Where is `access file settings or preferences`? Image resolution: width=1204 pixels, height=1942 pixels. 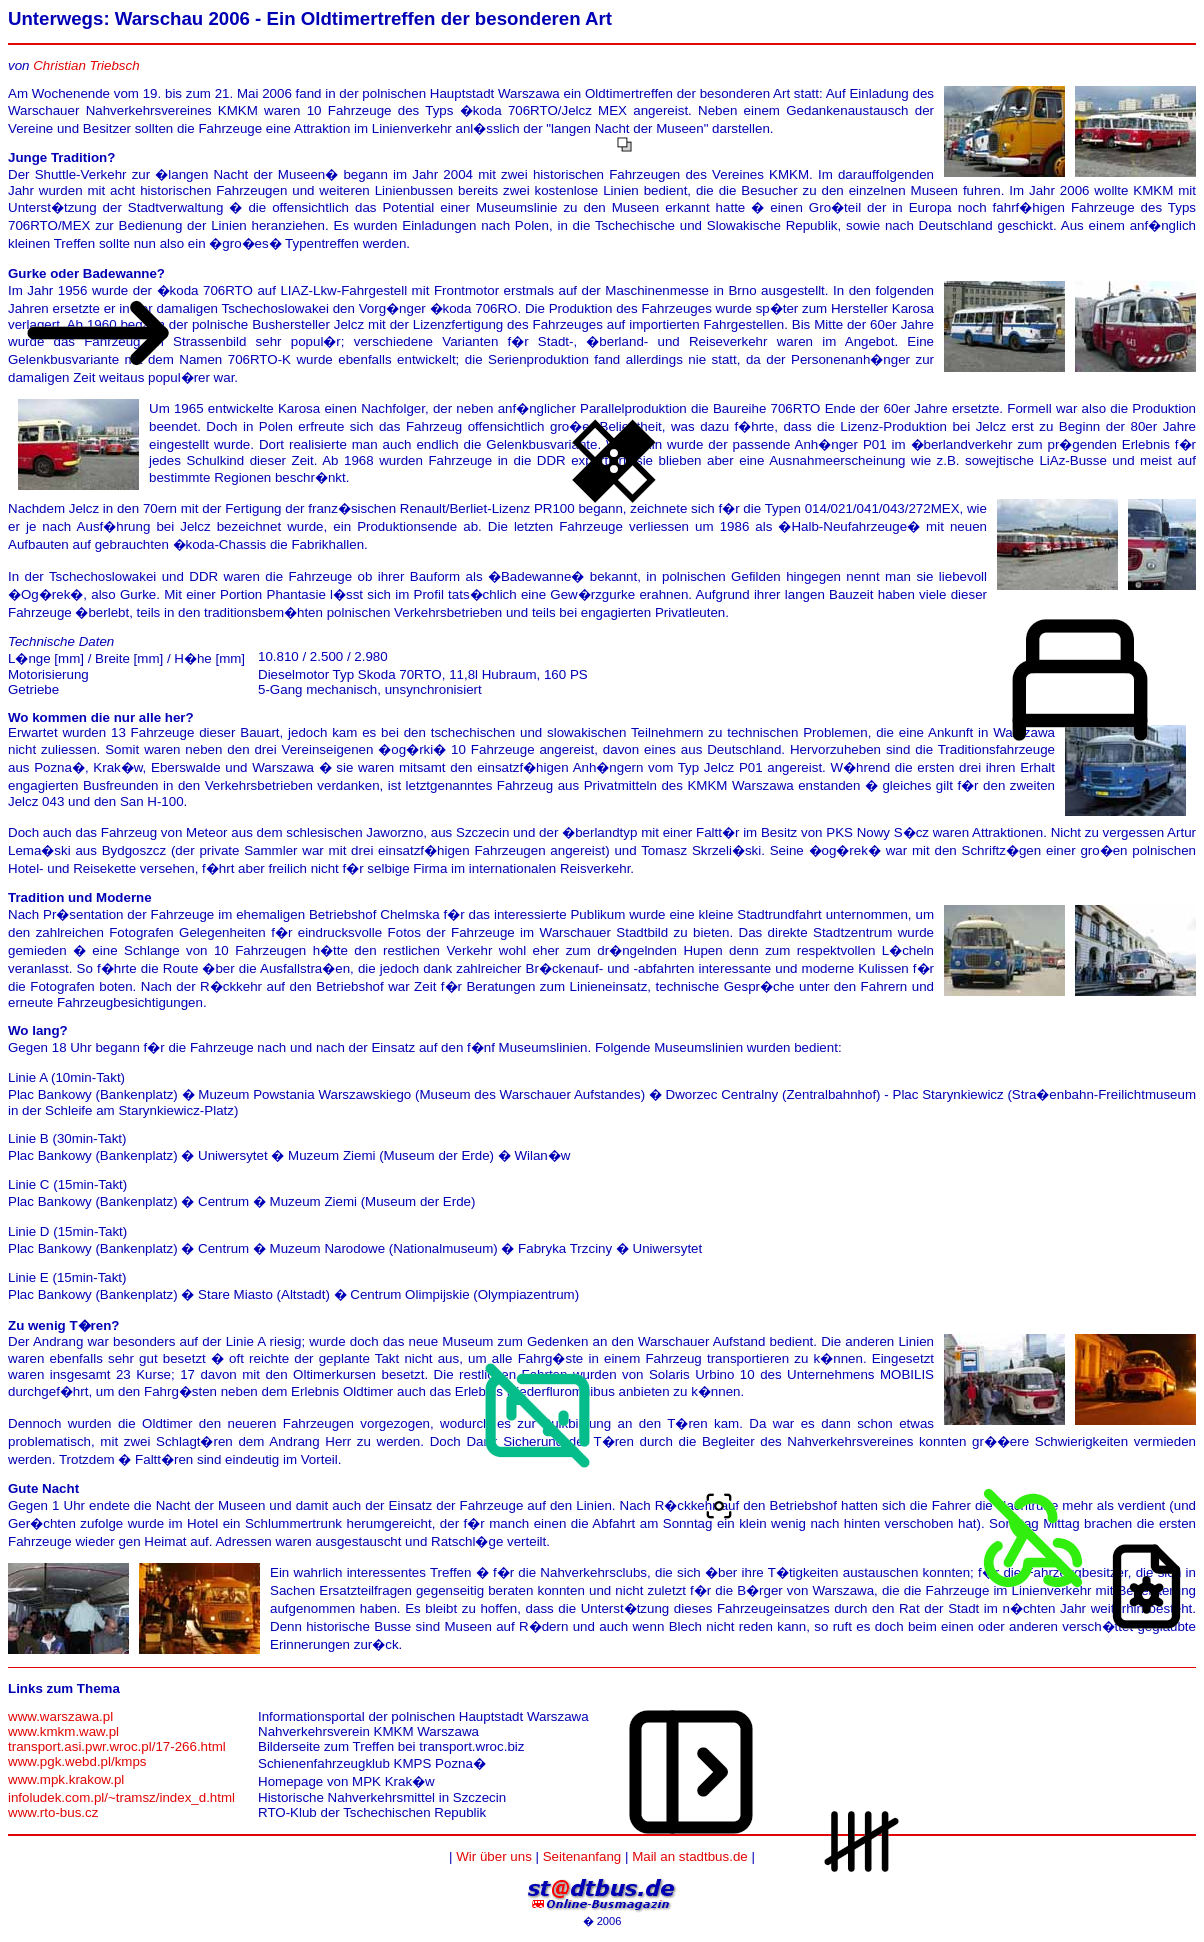
access file settings or preferences is located at coordinates (1146, 1586).